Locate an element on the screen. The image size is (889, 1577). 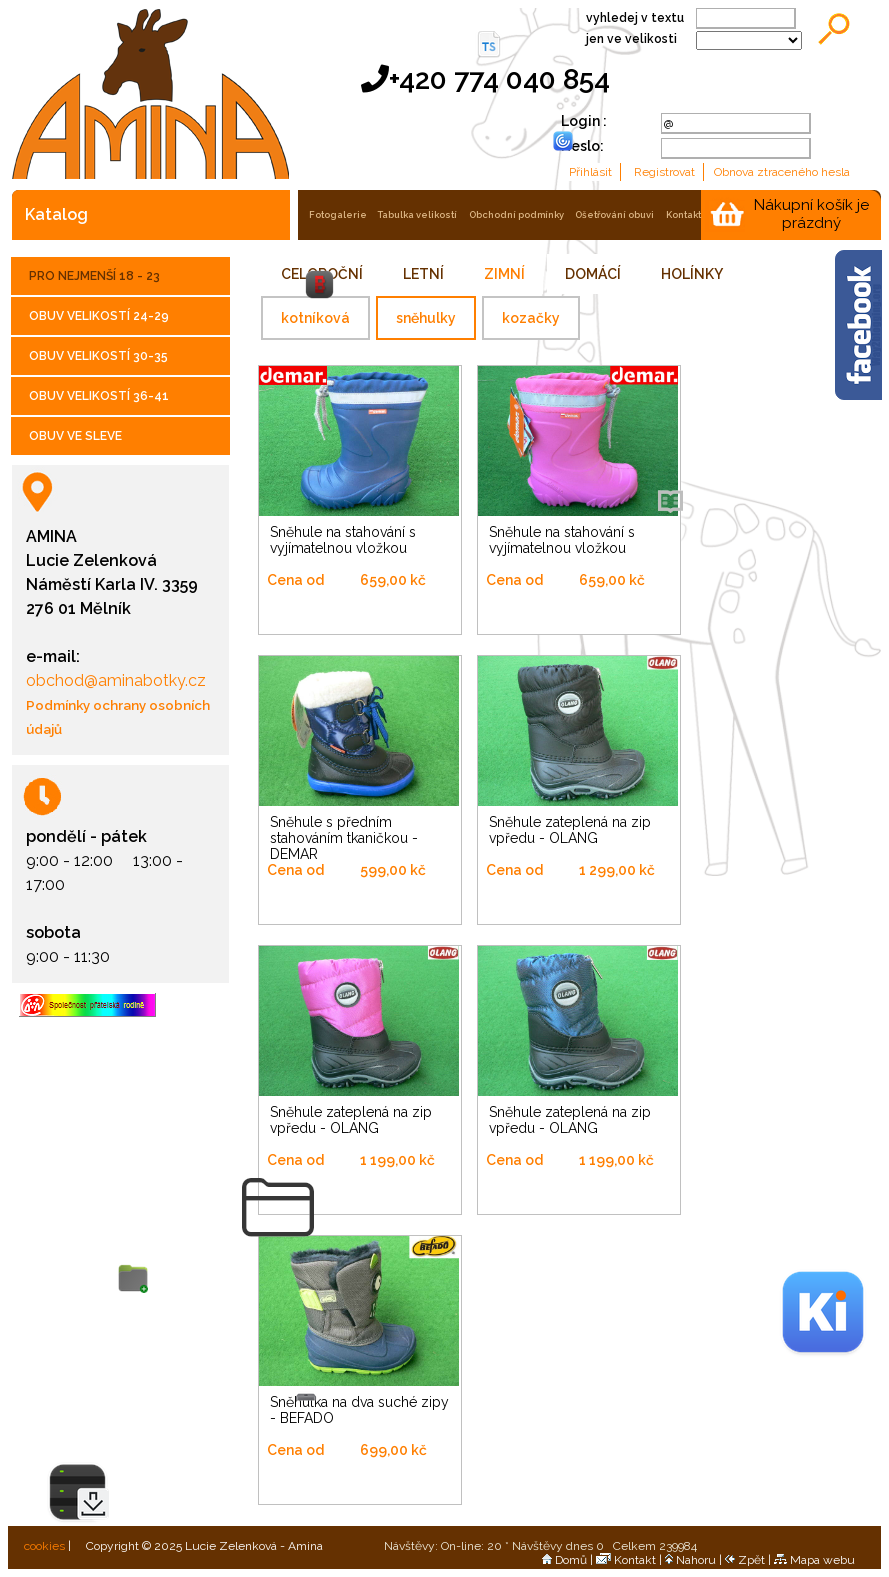
open KiCad electronic design automation software is located at coordinates (823, 1312).